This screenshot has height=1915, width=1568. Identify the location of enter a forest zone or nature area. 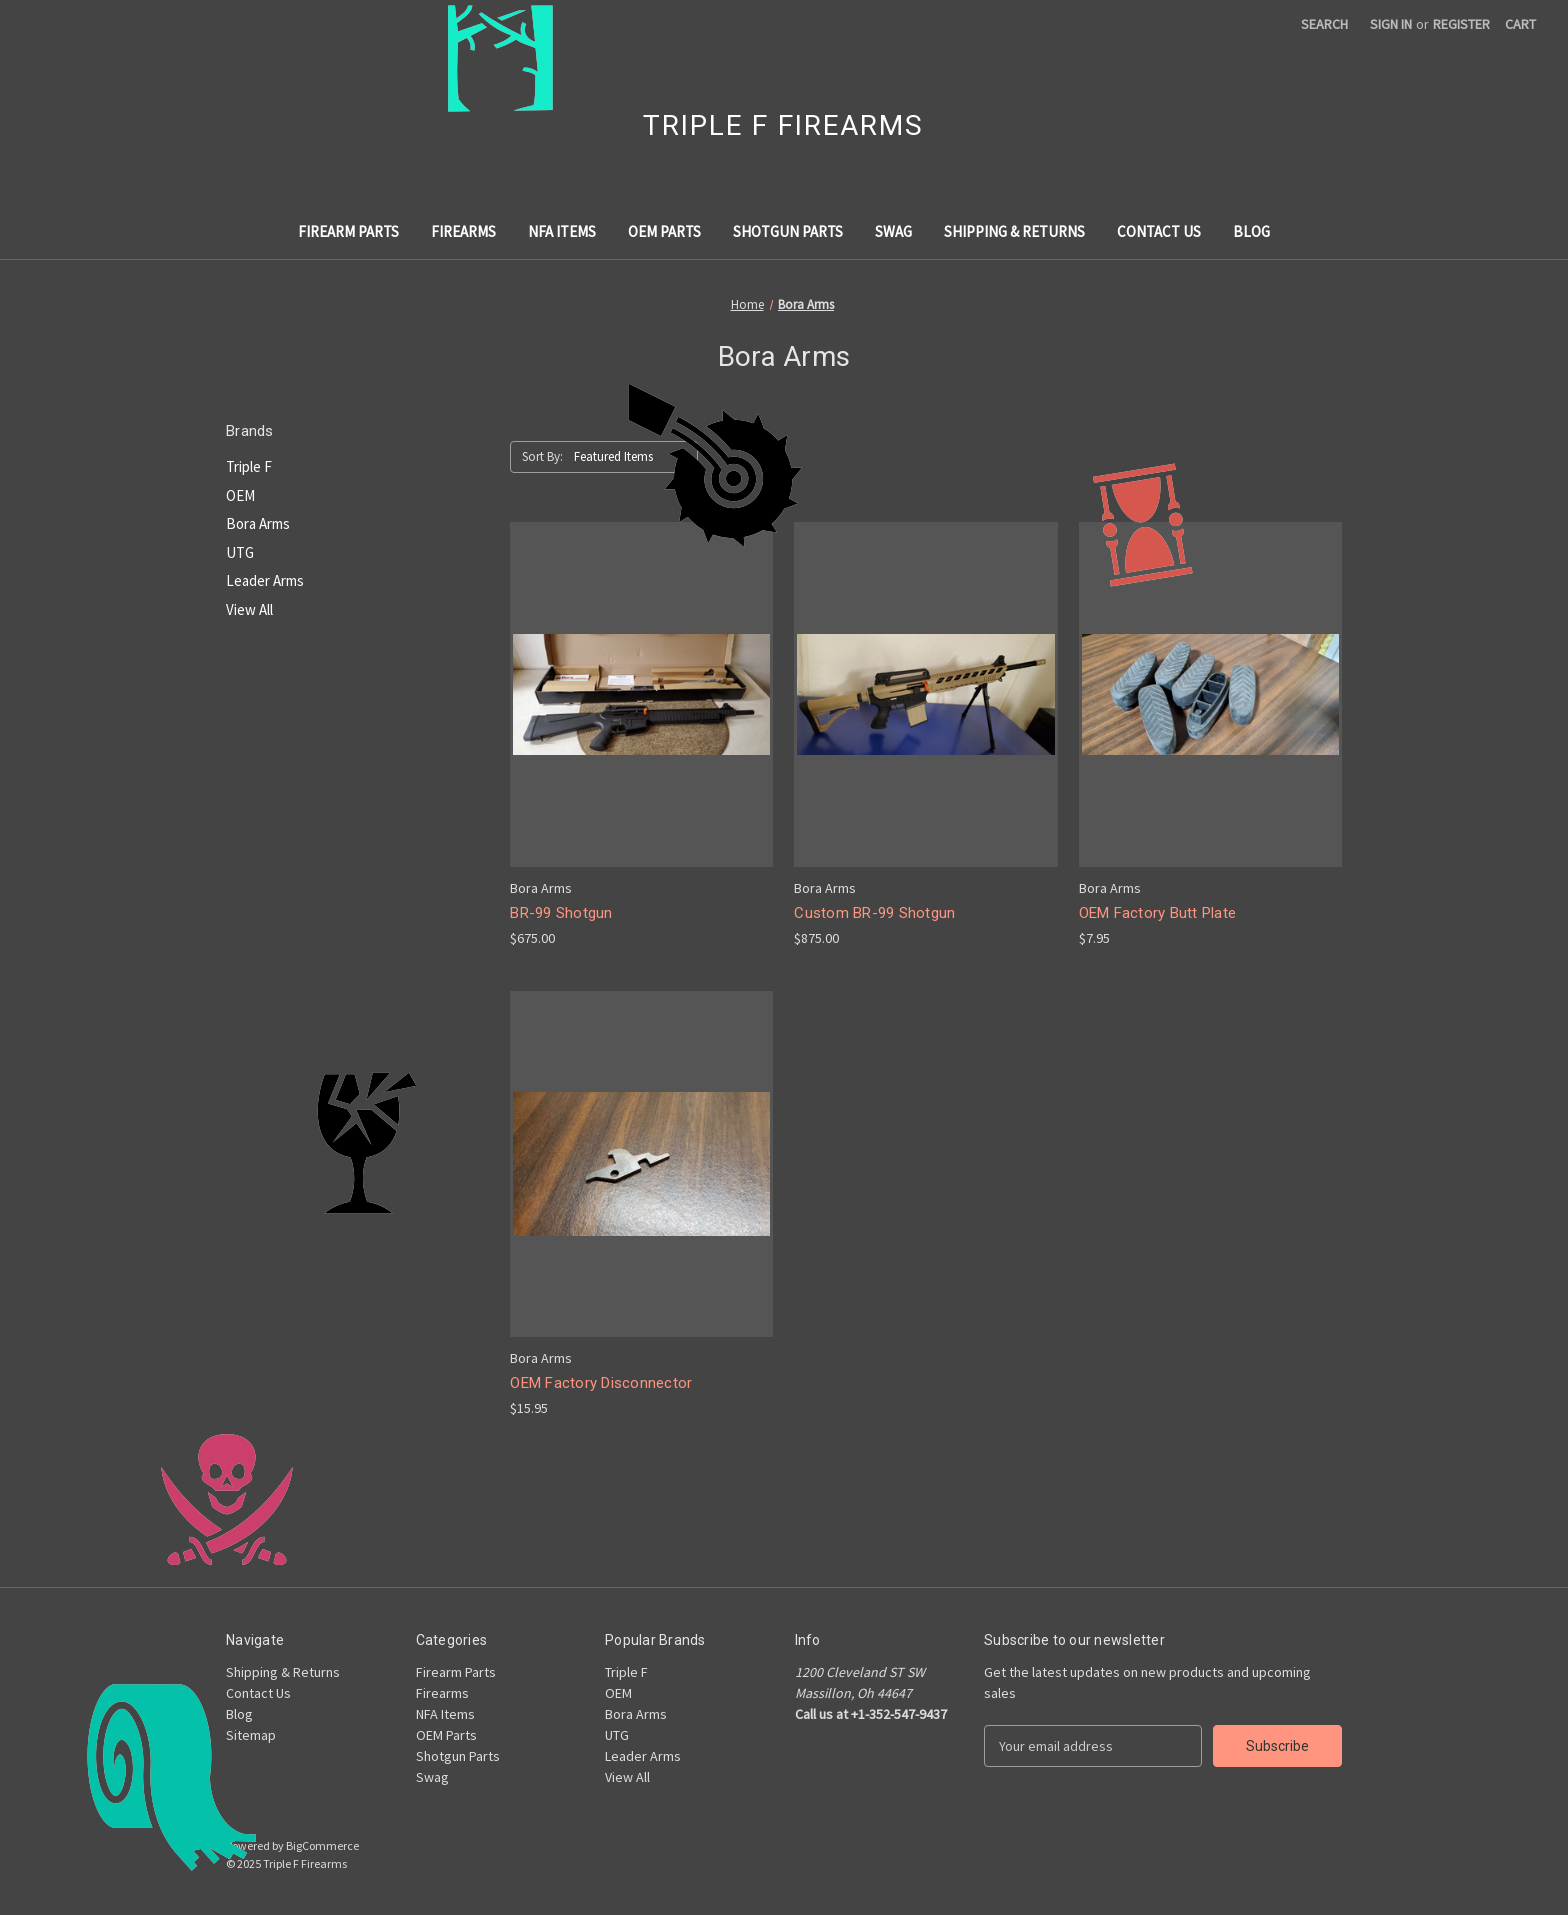
(500, 59).